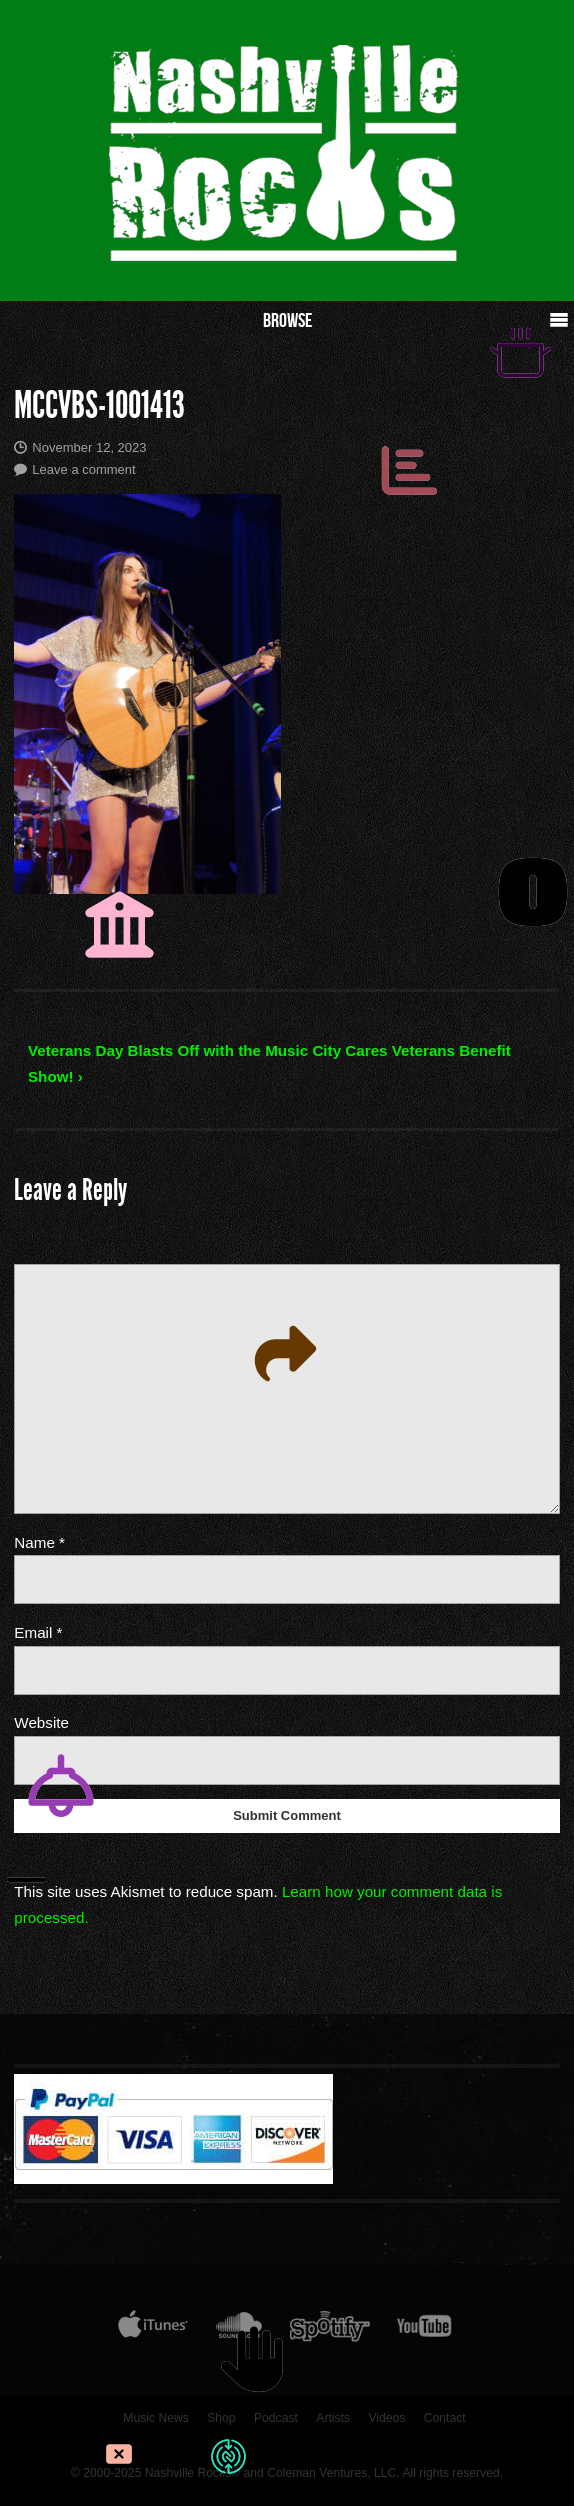  I want to click on view nearby museums or cultural attractions, so click(119, 923).